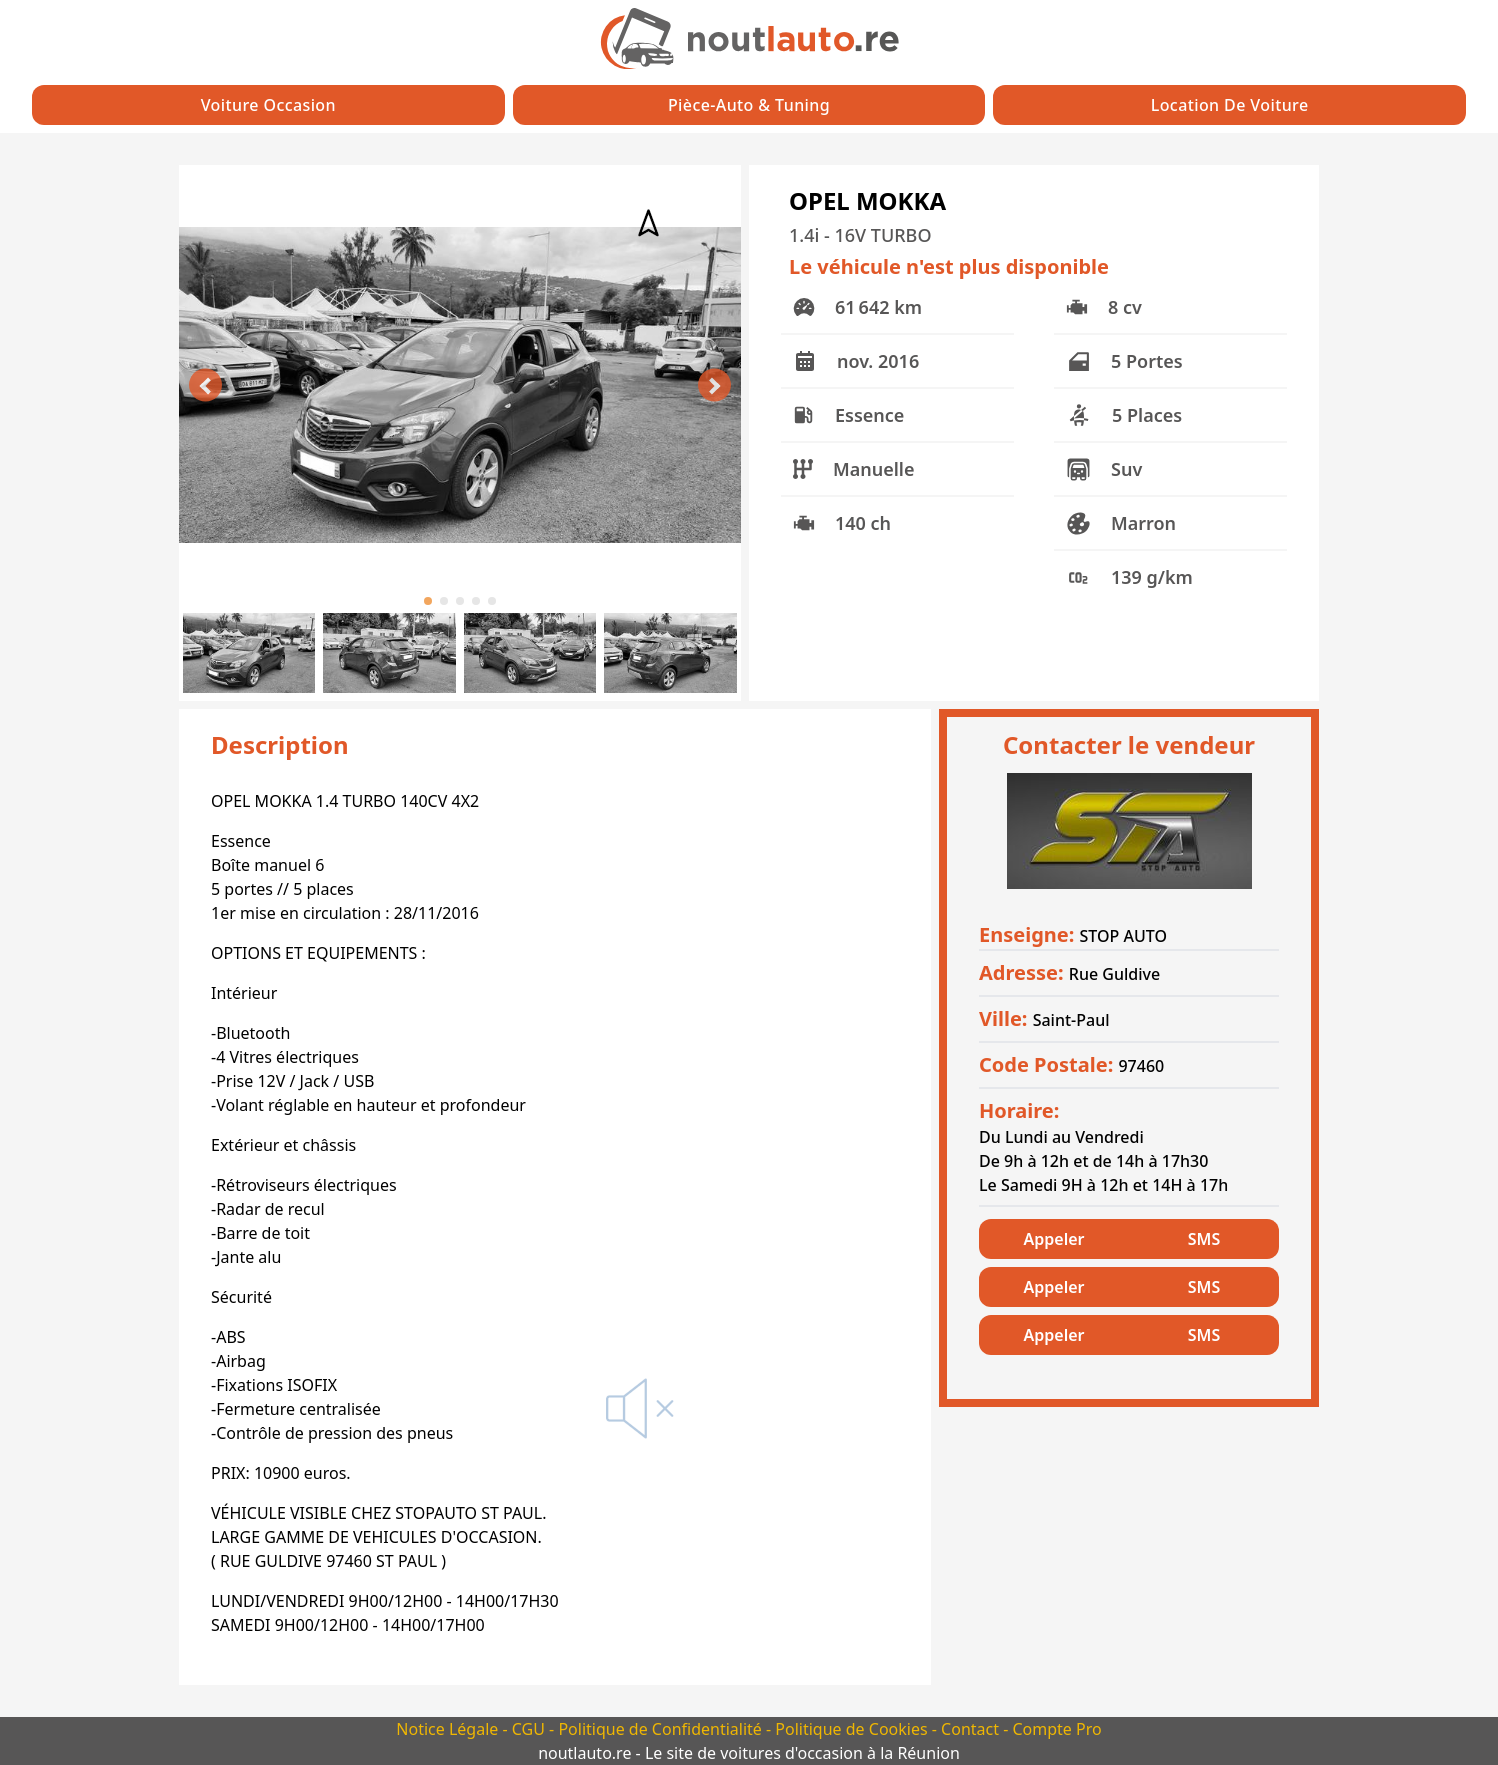  I want to click on mute audio or sound, so click(638, 1408).